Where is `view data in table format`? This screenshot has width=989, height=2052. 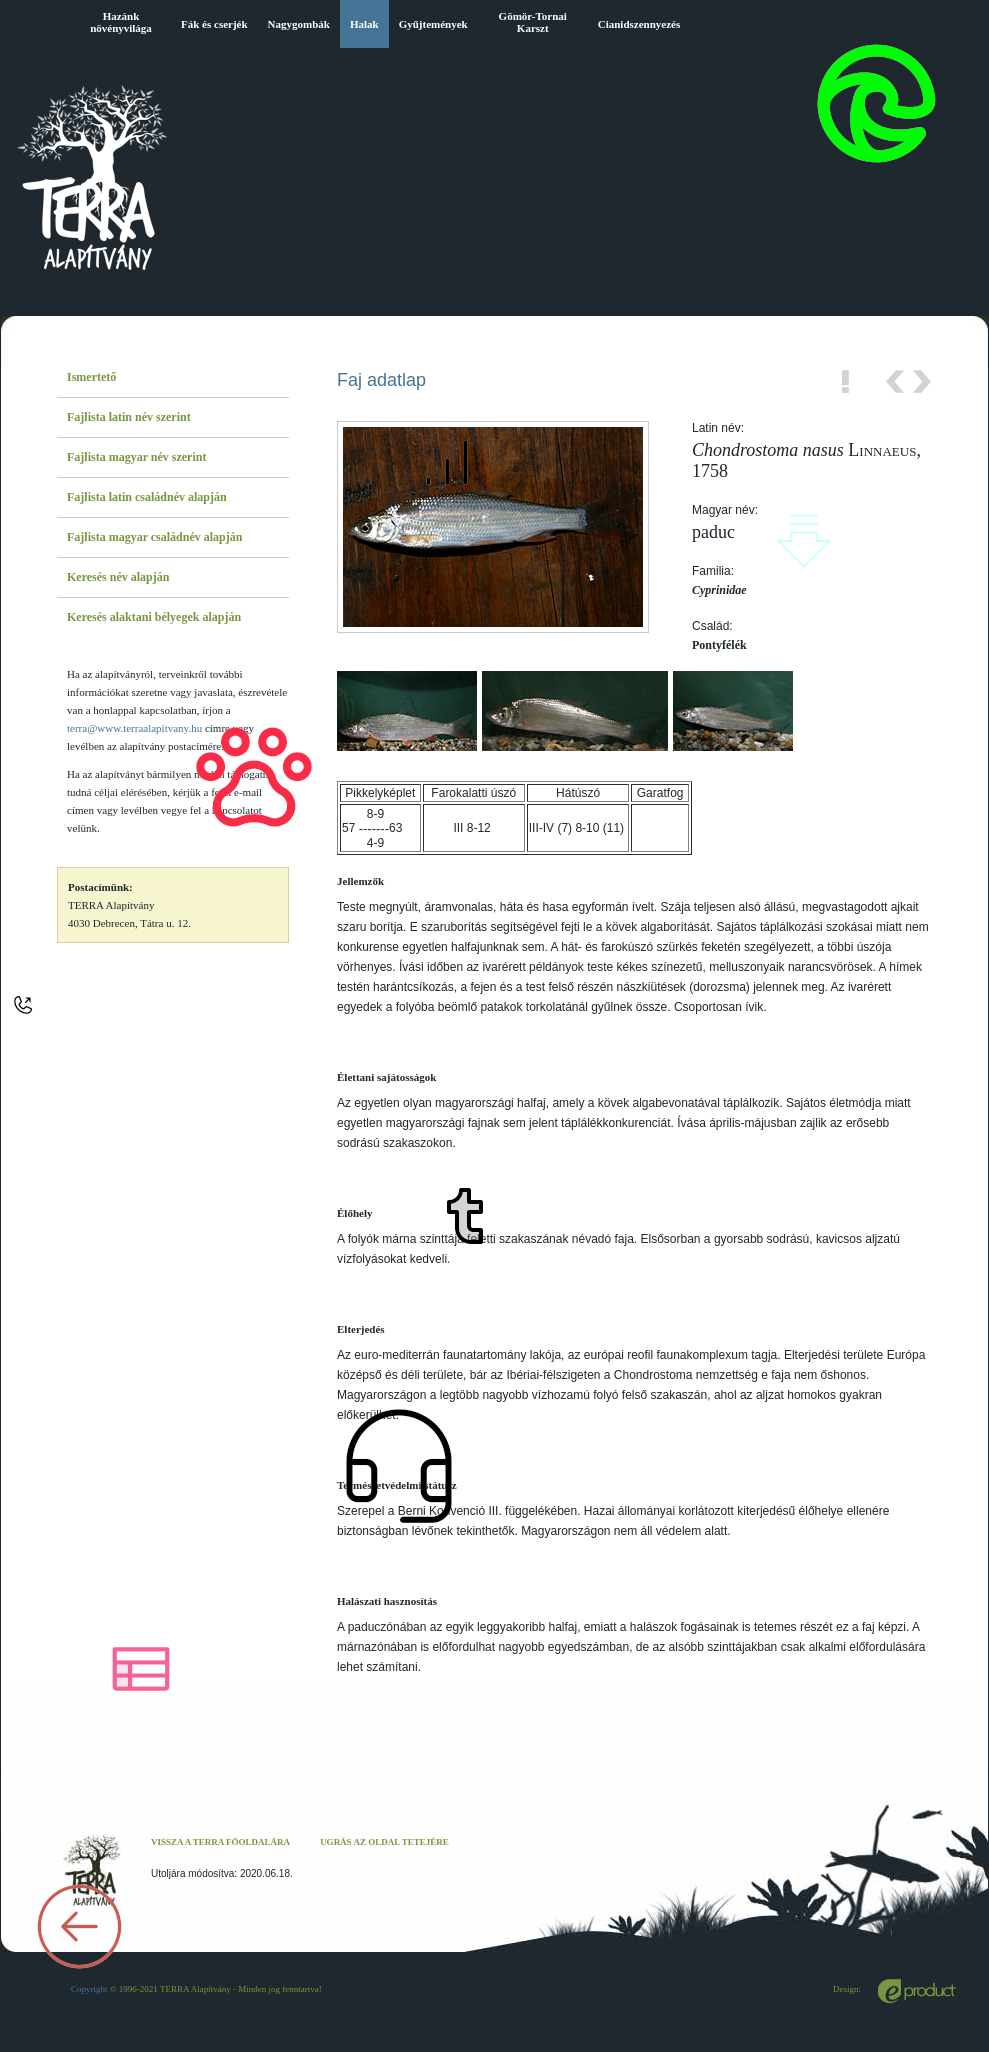
view data in table format is located at coordinates (141, 1669).